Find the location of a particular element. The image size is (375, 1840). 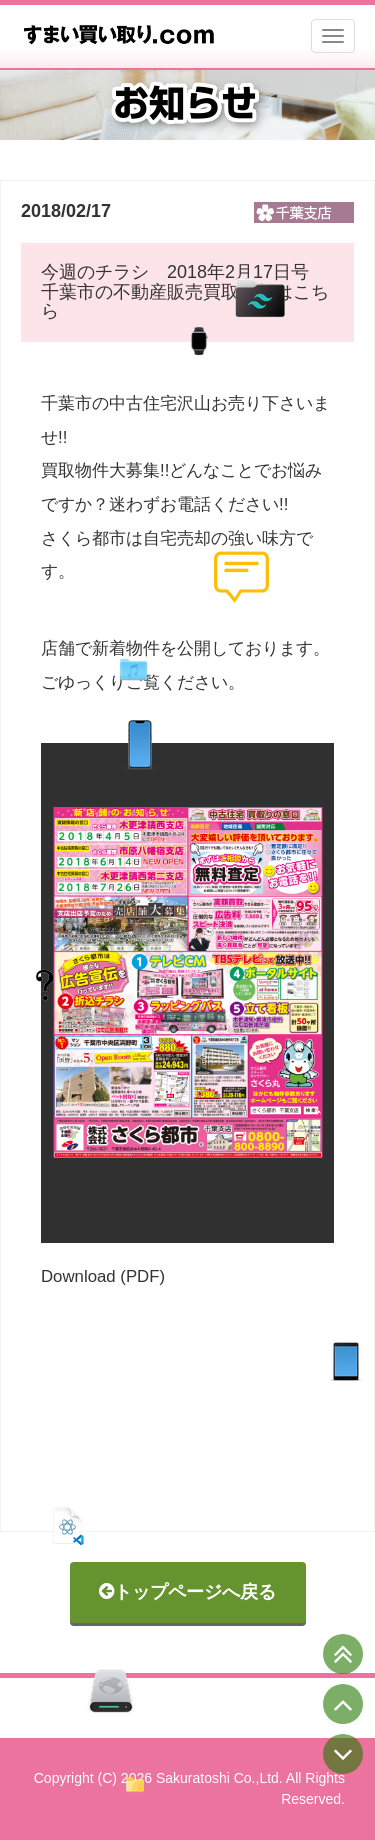

iPad Mini 3 device icon in system settings is located at coordinates (346, 1358).